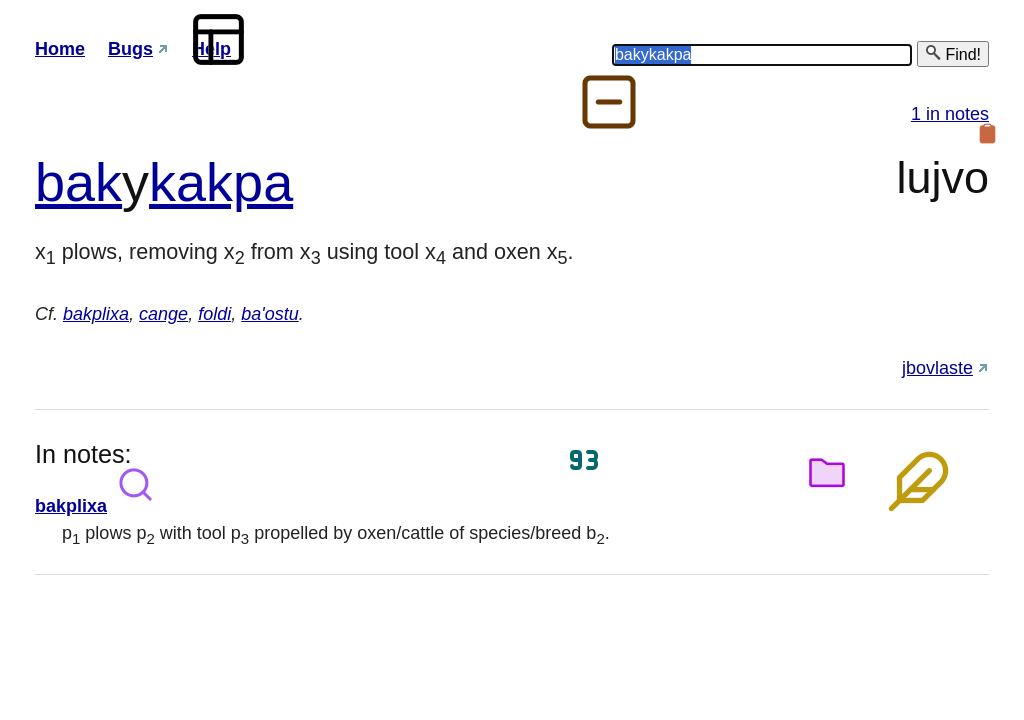 The image size is (1024, 720). I want to click on access files and documents, so click(827, 472).